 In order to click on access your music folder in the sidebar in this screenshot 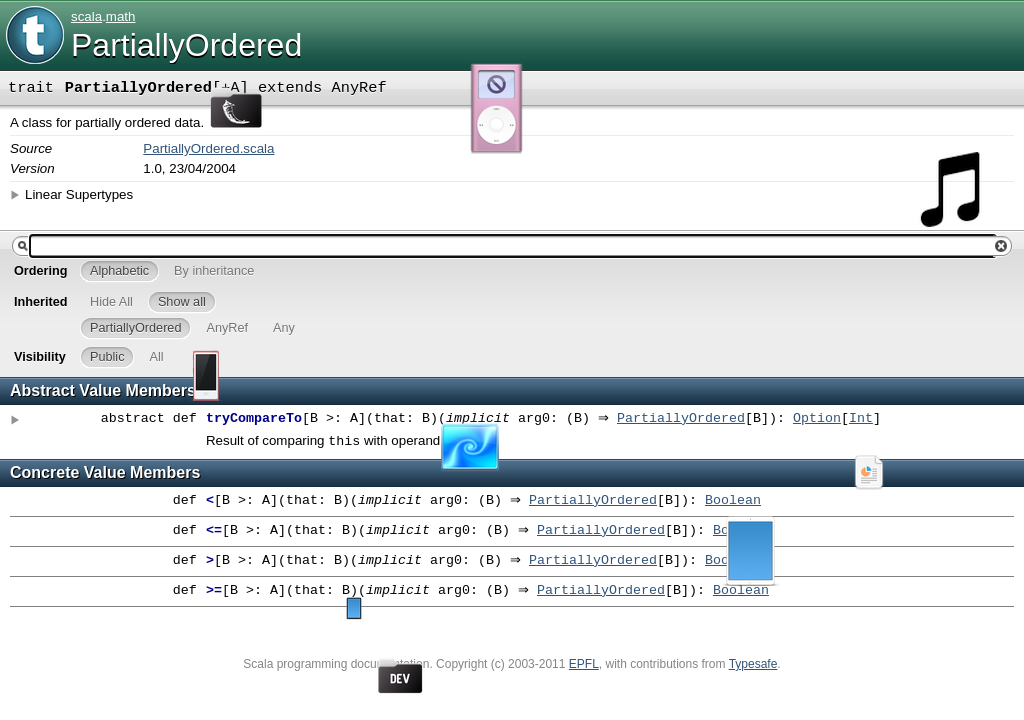, I will do `click(952, 189)`.